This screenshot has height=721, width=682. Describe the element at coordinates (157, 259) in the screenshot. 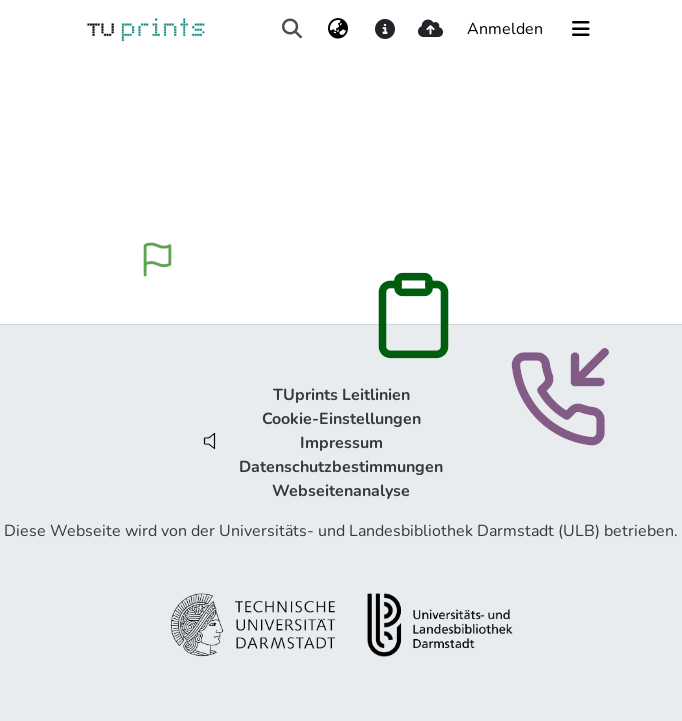

I see `flag or report content` at that location.